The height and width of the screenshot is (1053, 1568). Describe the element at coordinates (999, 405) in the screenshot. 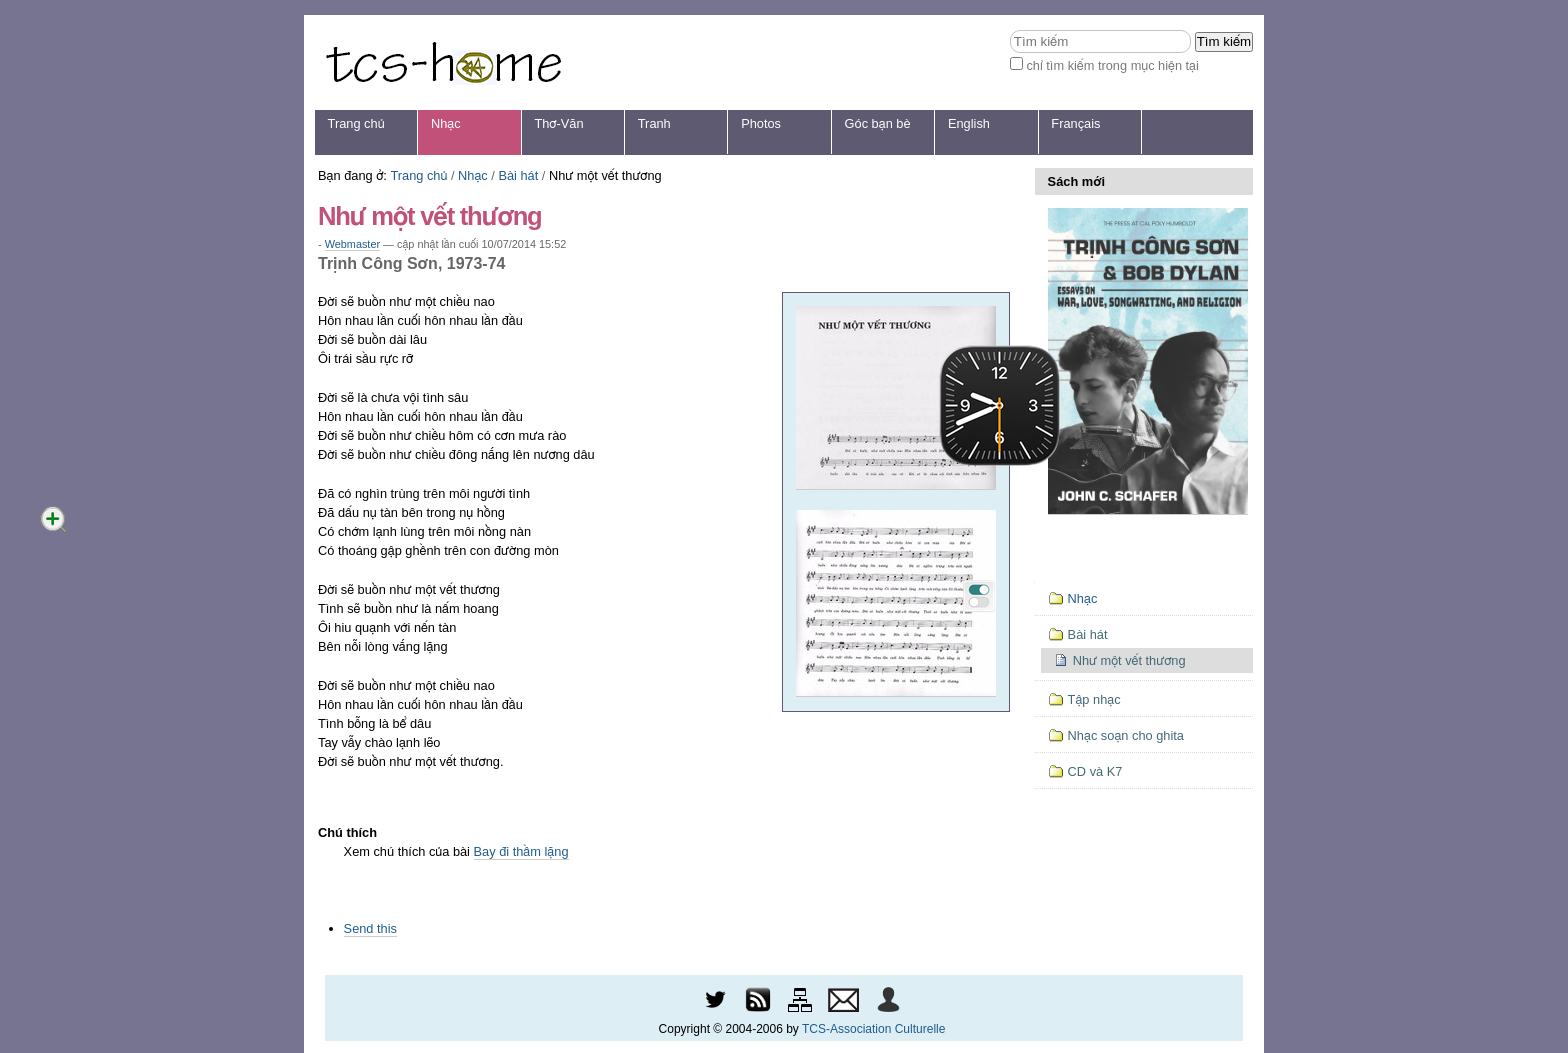

I see `open the clock app` at that location.